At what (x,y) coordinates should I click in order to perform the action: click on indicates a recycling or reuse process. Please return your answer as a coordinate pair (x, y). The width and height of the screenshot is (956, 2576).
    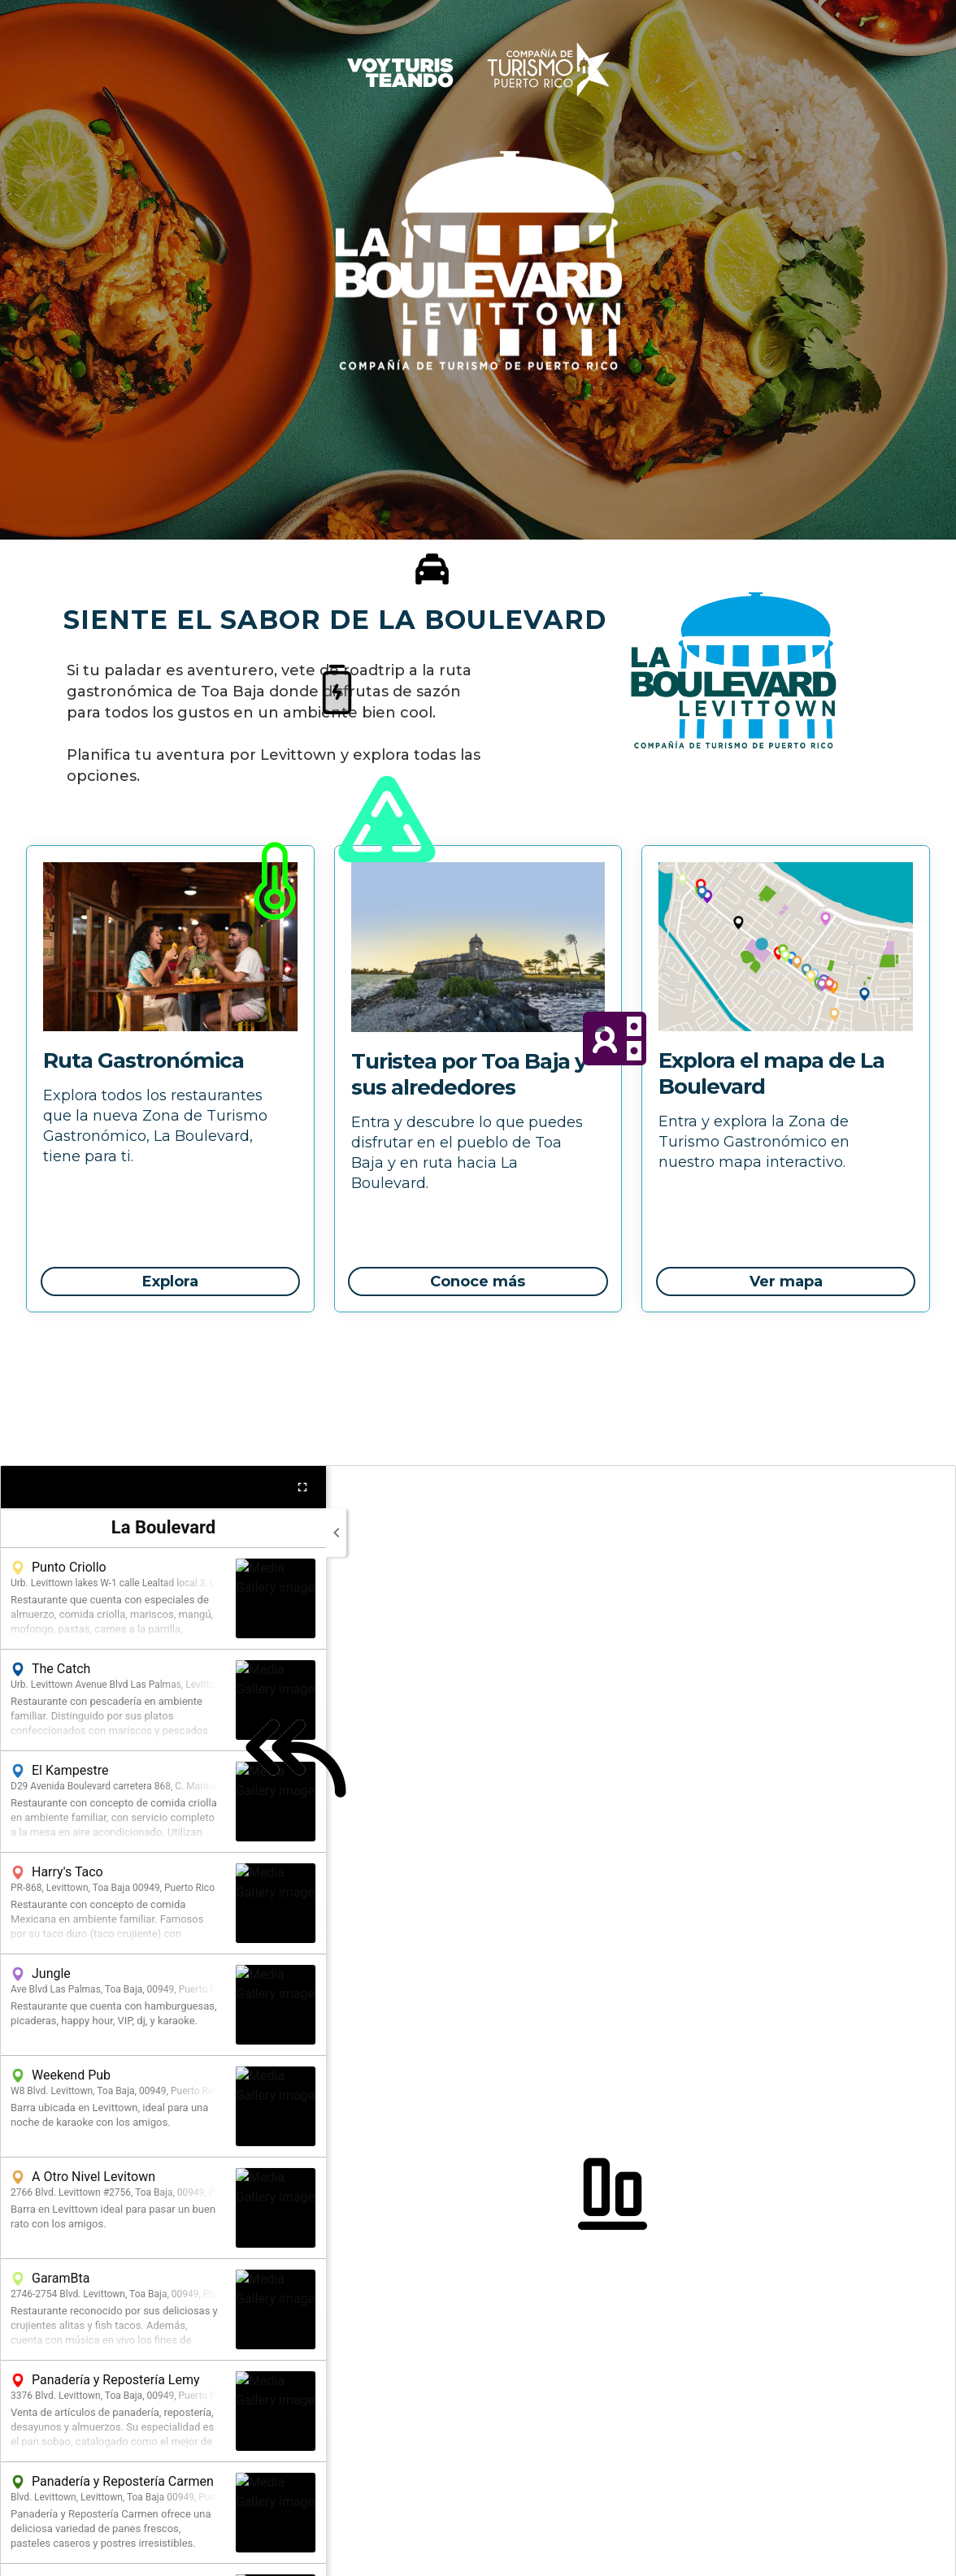
    Looking at the image, I should click on (387, 821).